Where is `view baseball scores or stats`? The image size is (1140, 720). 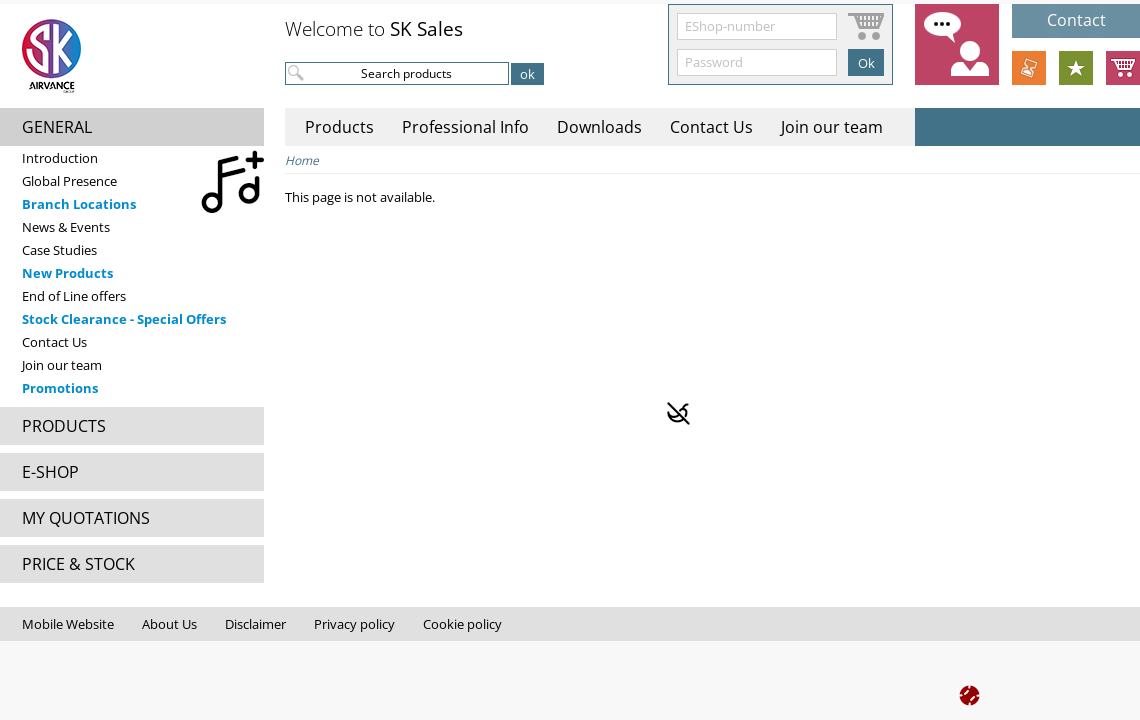
view baseball scores or stats is located at coordinates (969, 695).